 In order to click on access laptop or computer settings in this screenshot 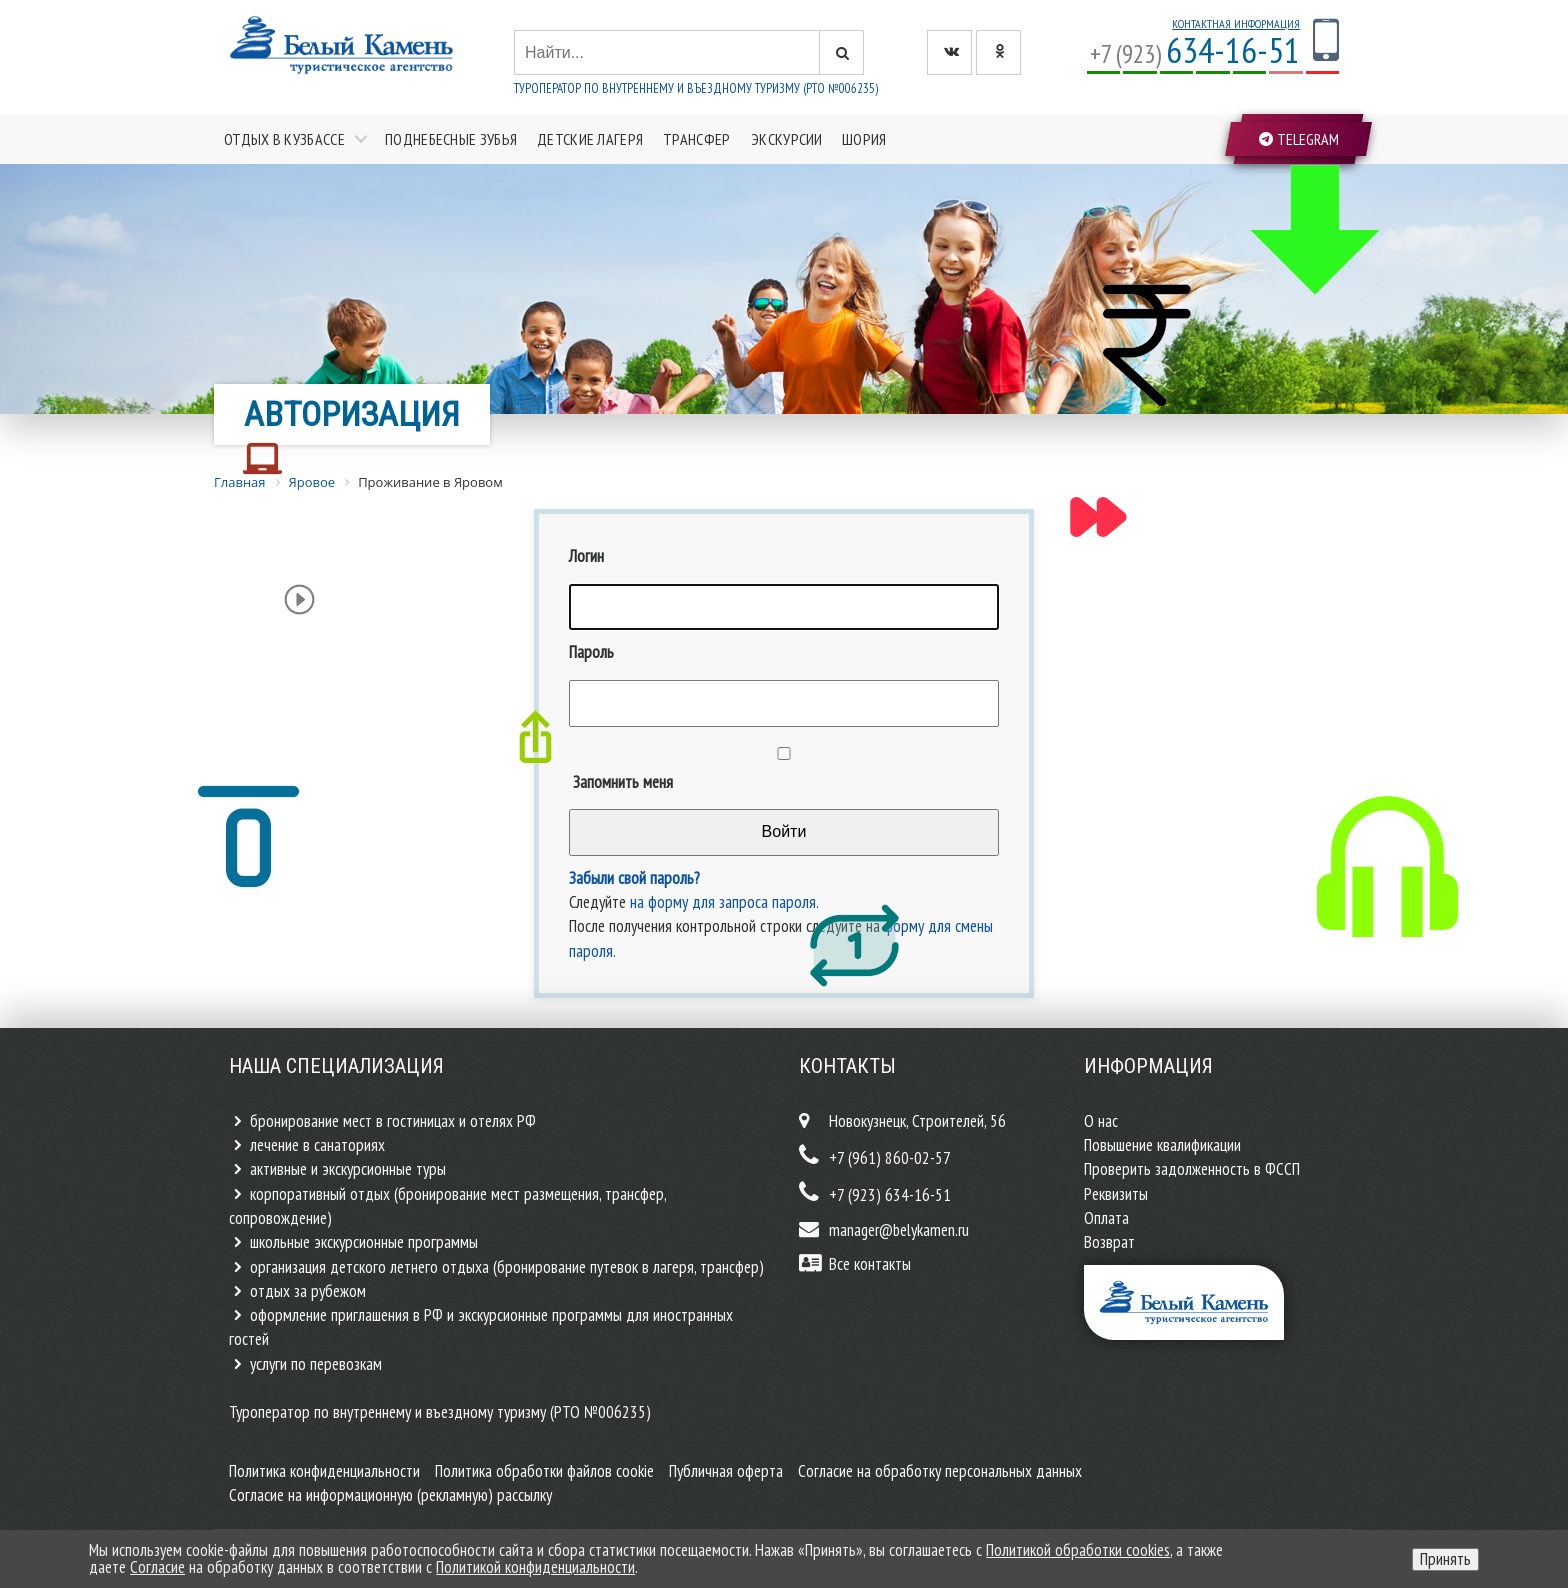, I will do `click(262, 458)`.